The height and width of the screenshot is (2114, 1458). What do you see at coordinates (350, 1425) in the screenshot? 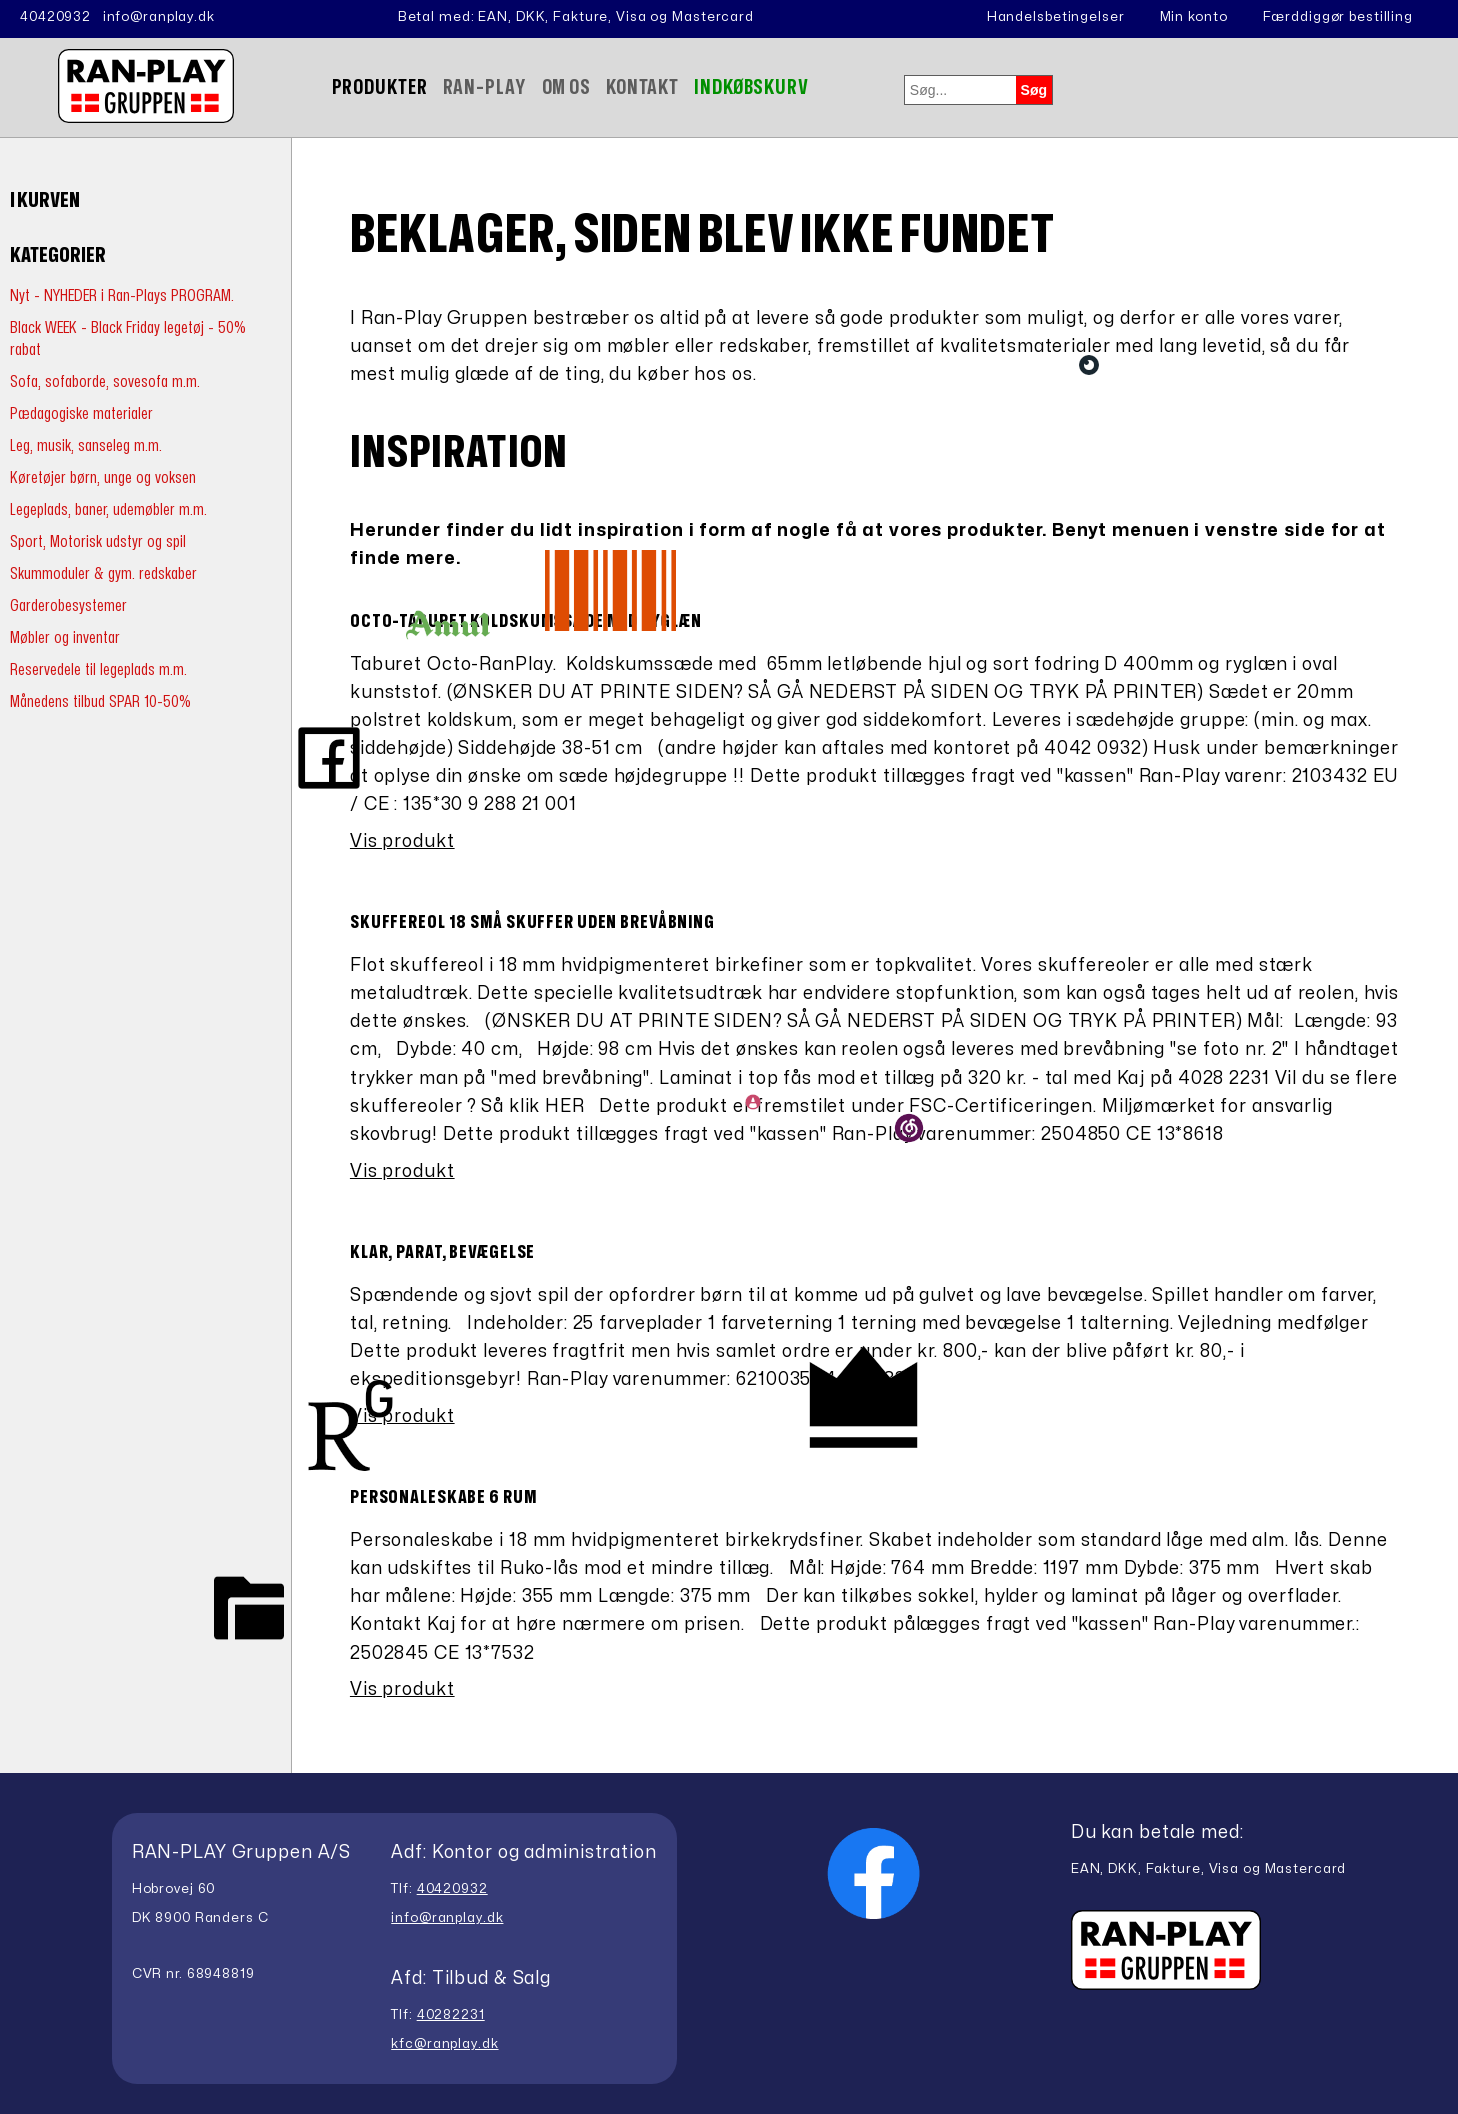
I see `visit ResearchGate profile or website` at bounding box center [350, 1425].